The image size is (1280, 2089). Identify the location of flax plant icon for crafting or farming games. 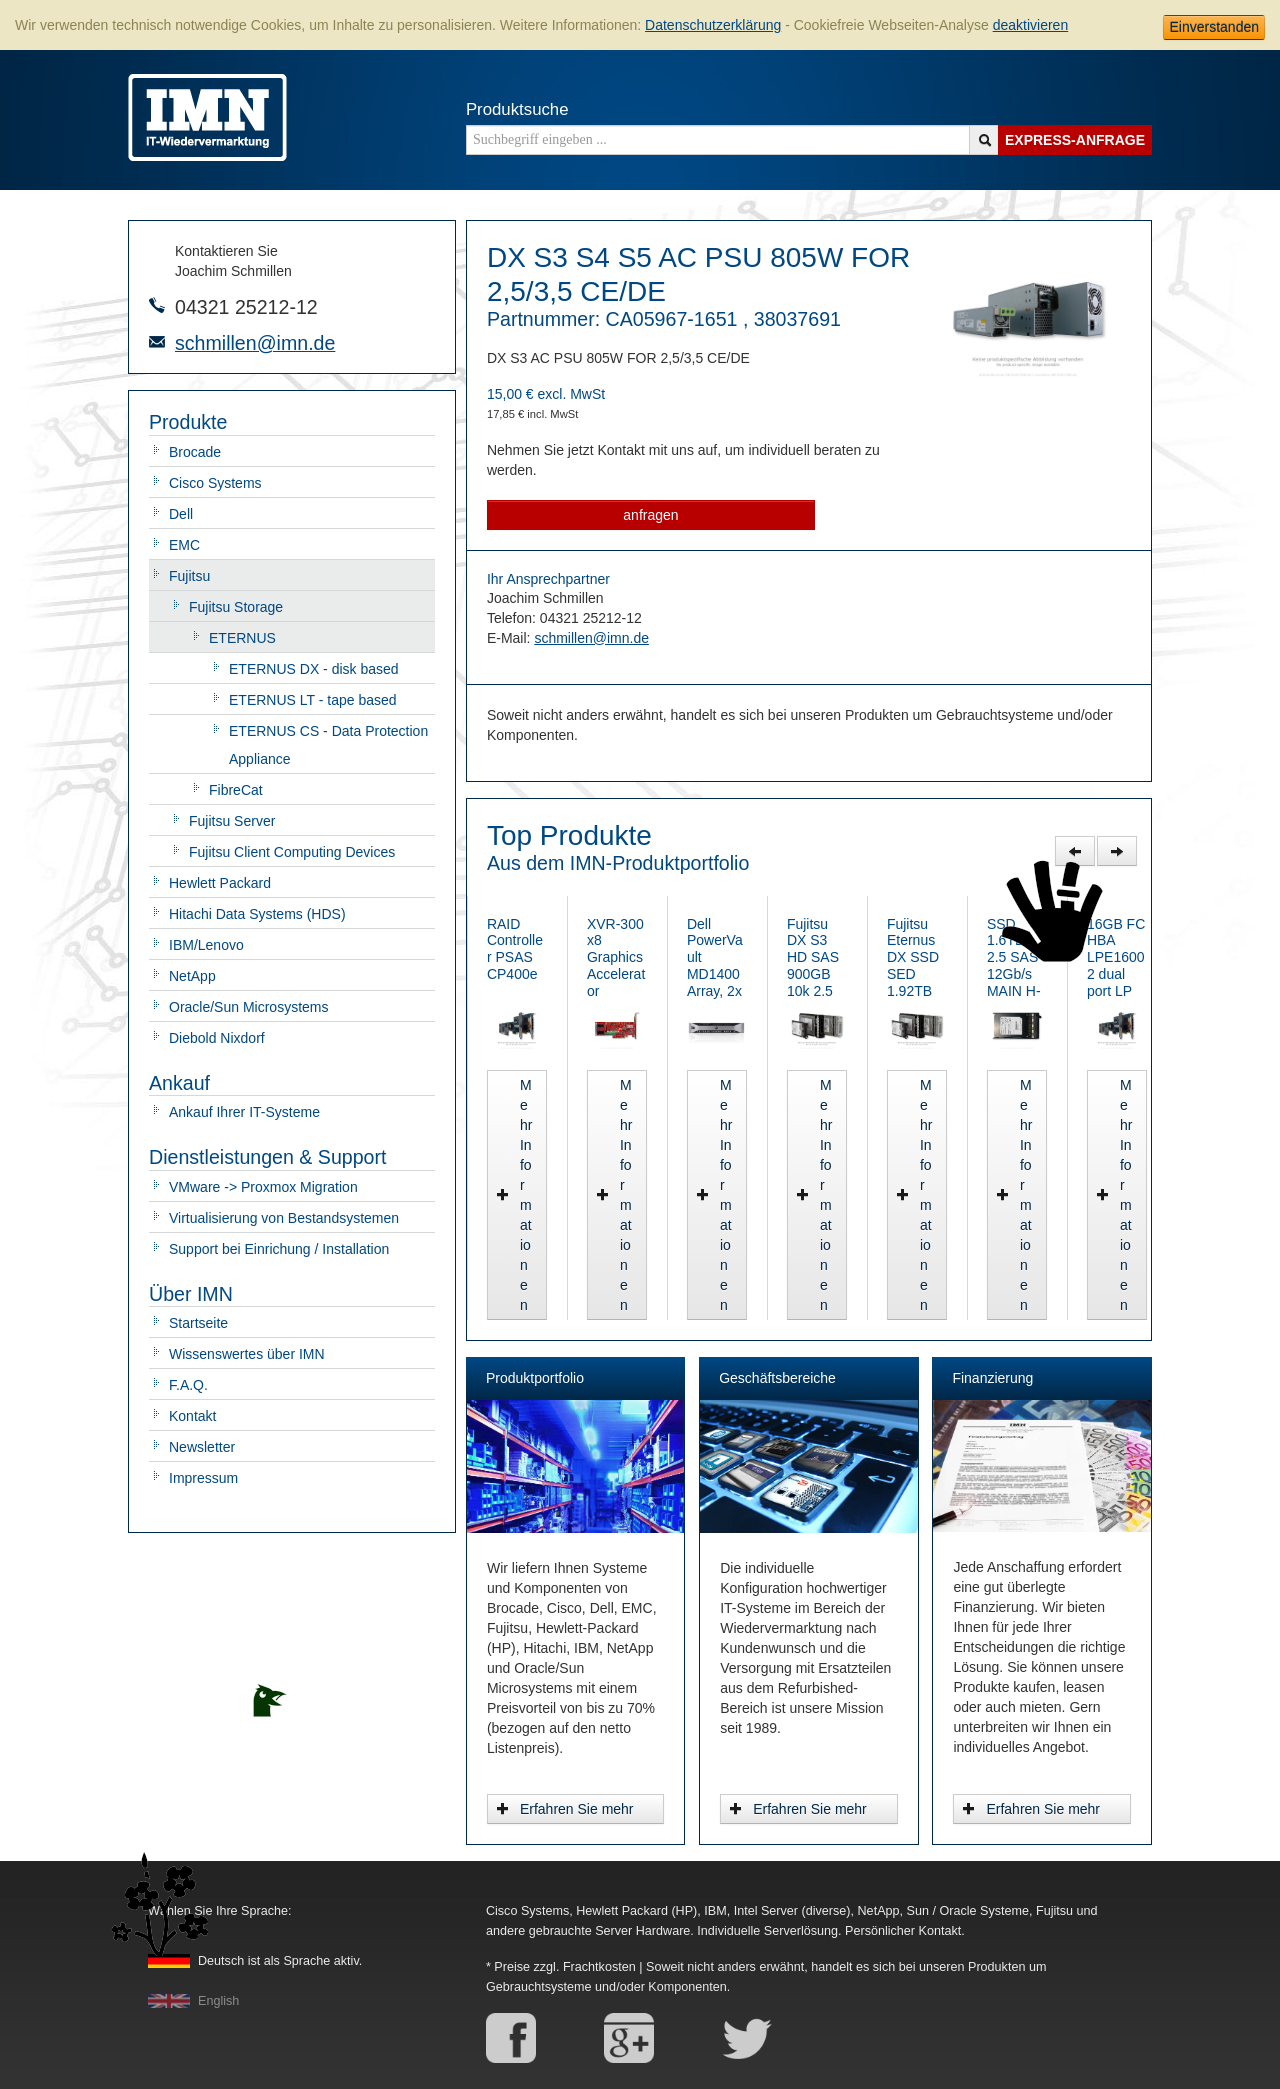
(160, 1903).